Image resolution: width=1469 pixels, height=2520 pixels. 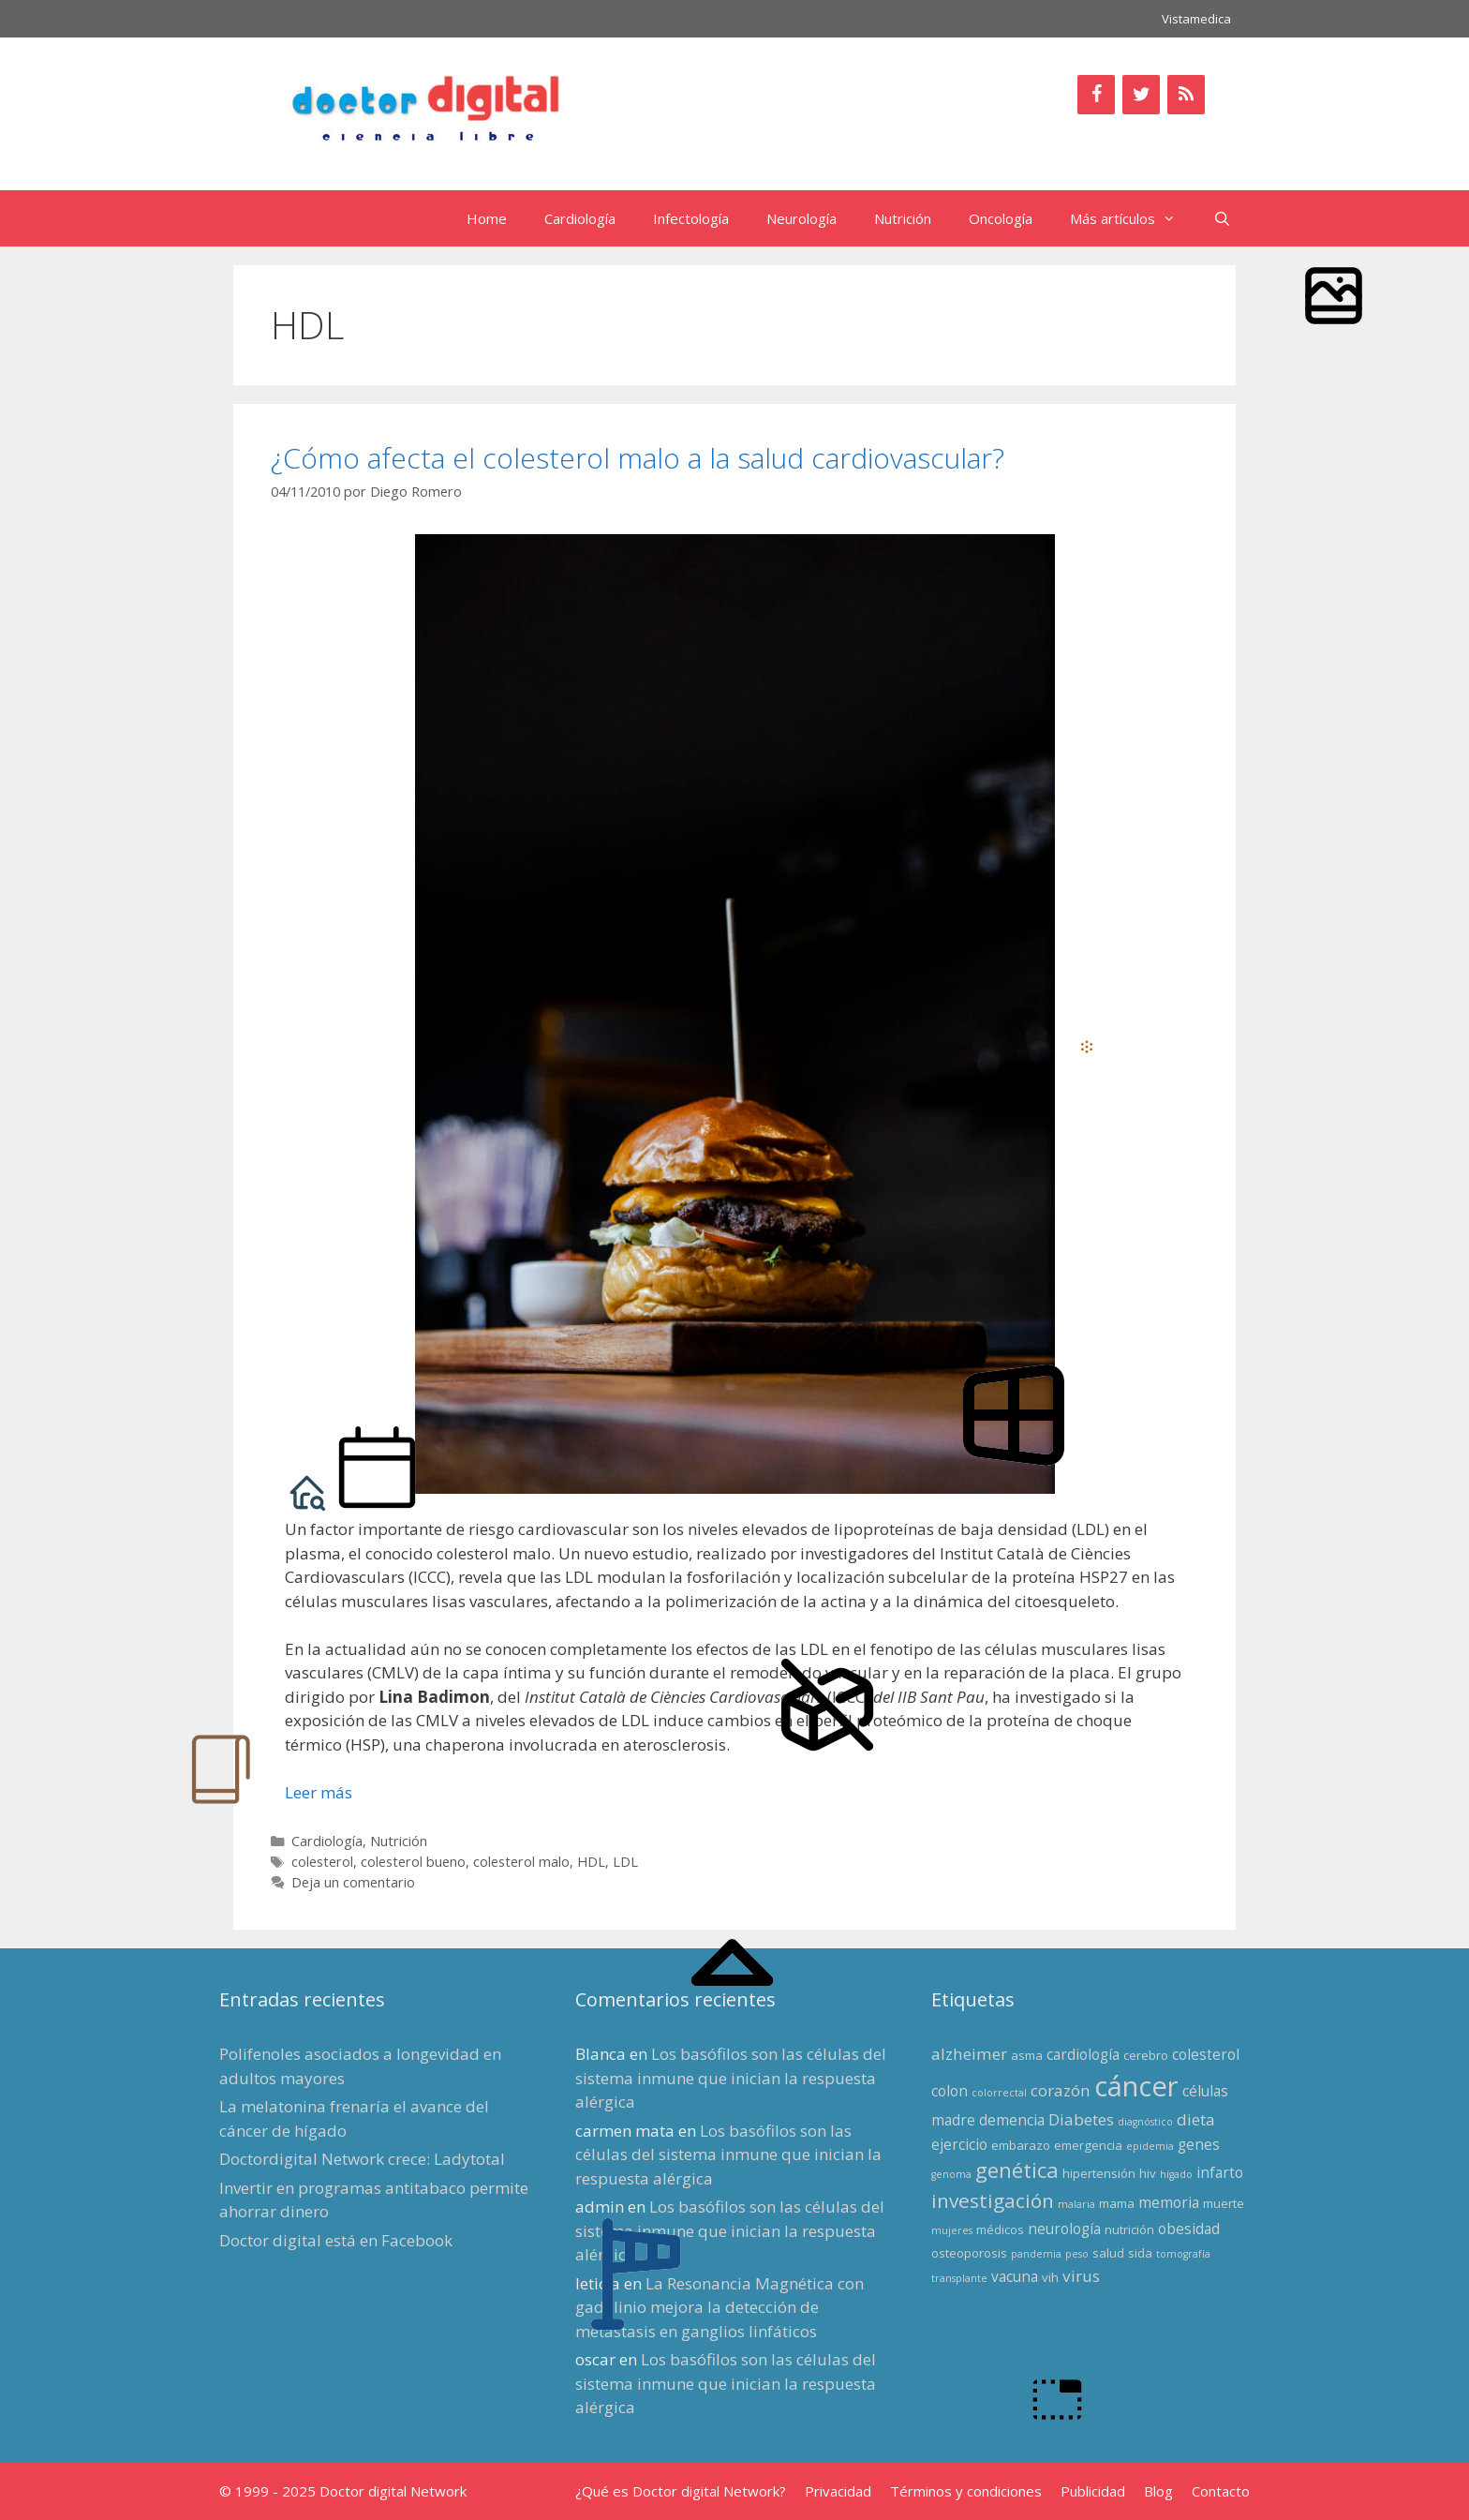 What do you see at coordinates (827, 1705) in the screenshot?
I see `disable 3D view mode` at bounding box center [827, 1705].